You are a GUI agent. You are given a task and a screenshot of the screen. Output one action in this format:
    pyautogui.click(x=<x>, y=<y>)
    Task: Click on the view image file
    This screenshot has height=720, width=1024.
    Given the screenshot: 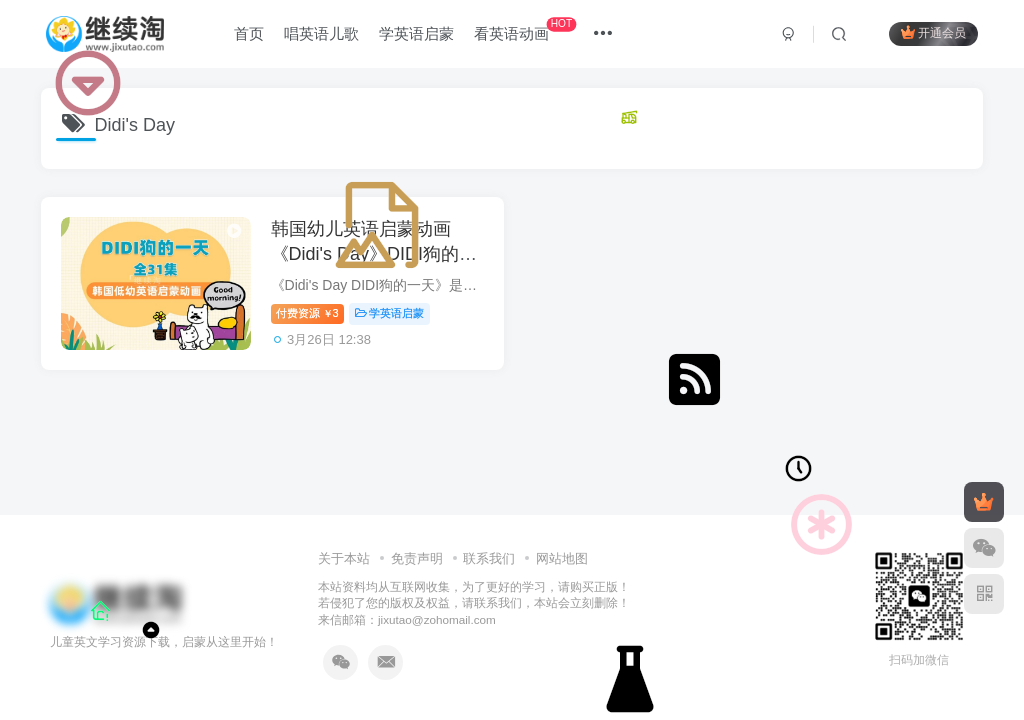 What is the action you would take?
    pyautogui.click(x=382, y=225)
    